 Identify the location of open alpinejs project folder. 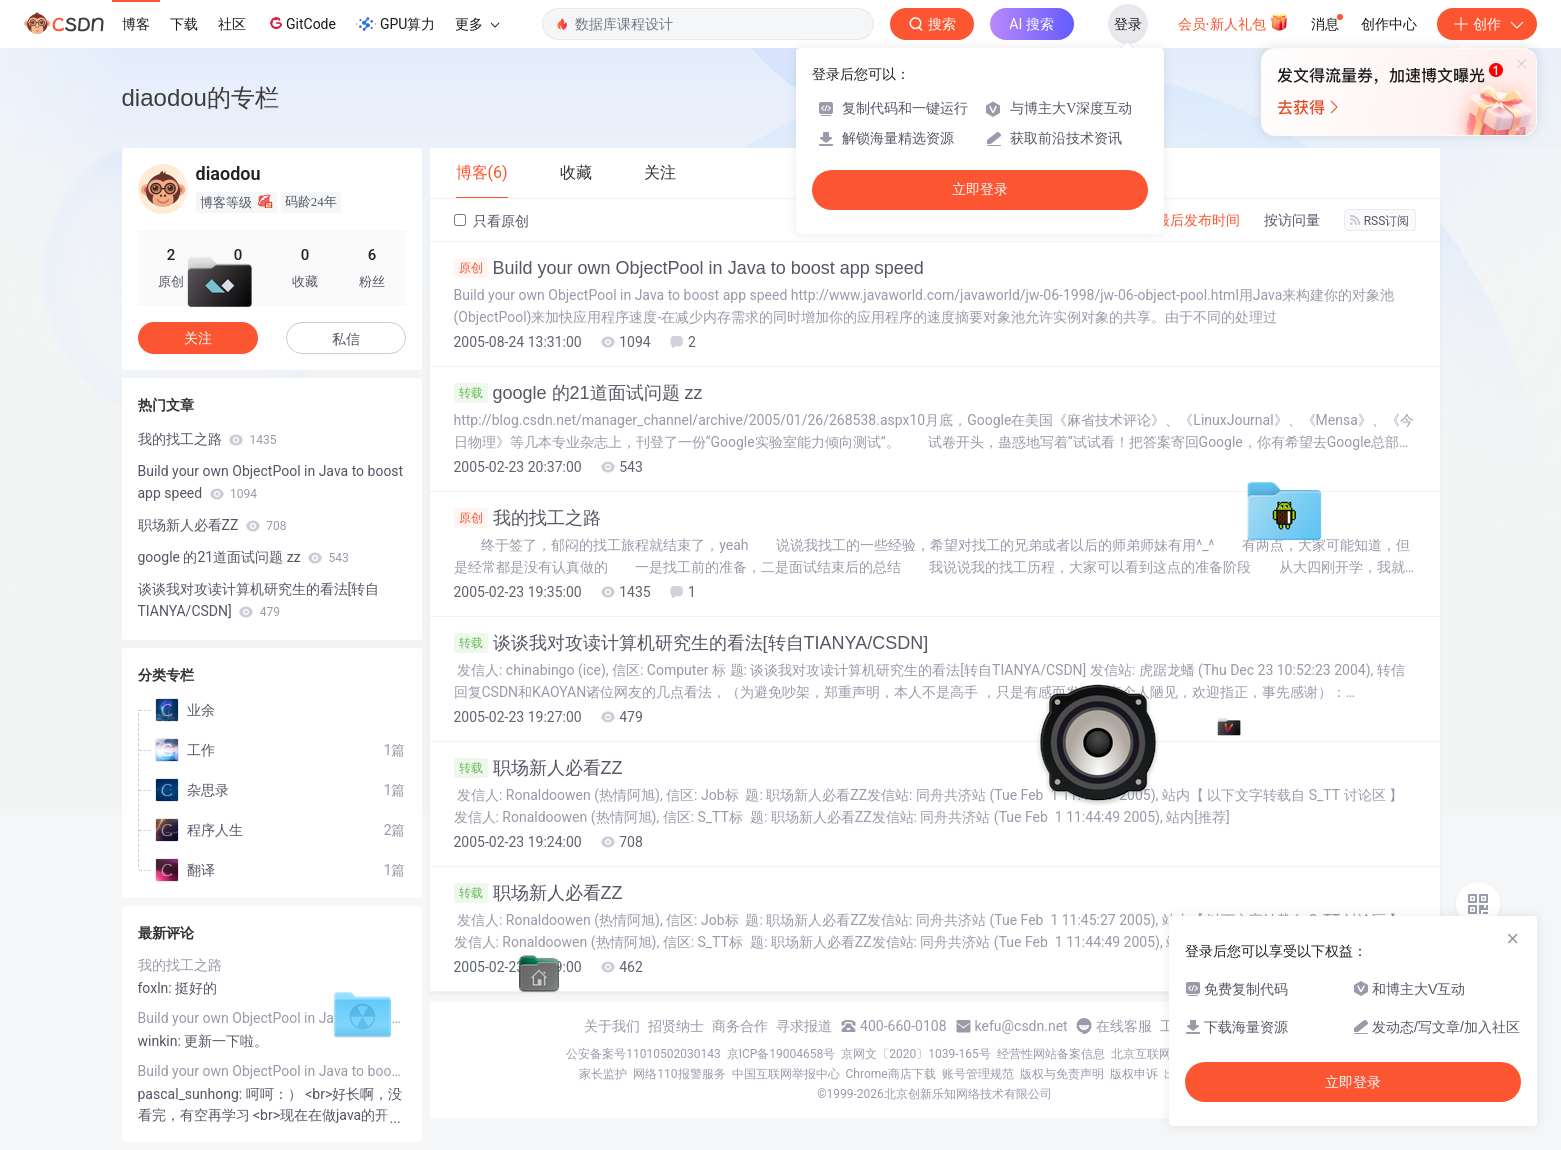
(219, 283).